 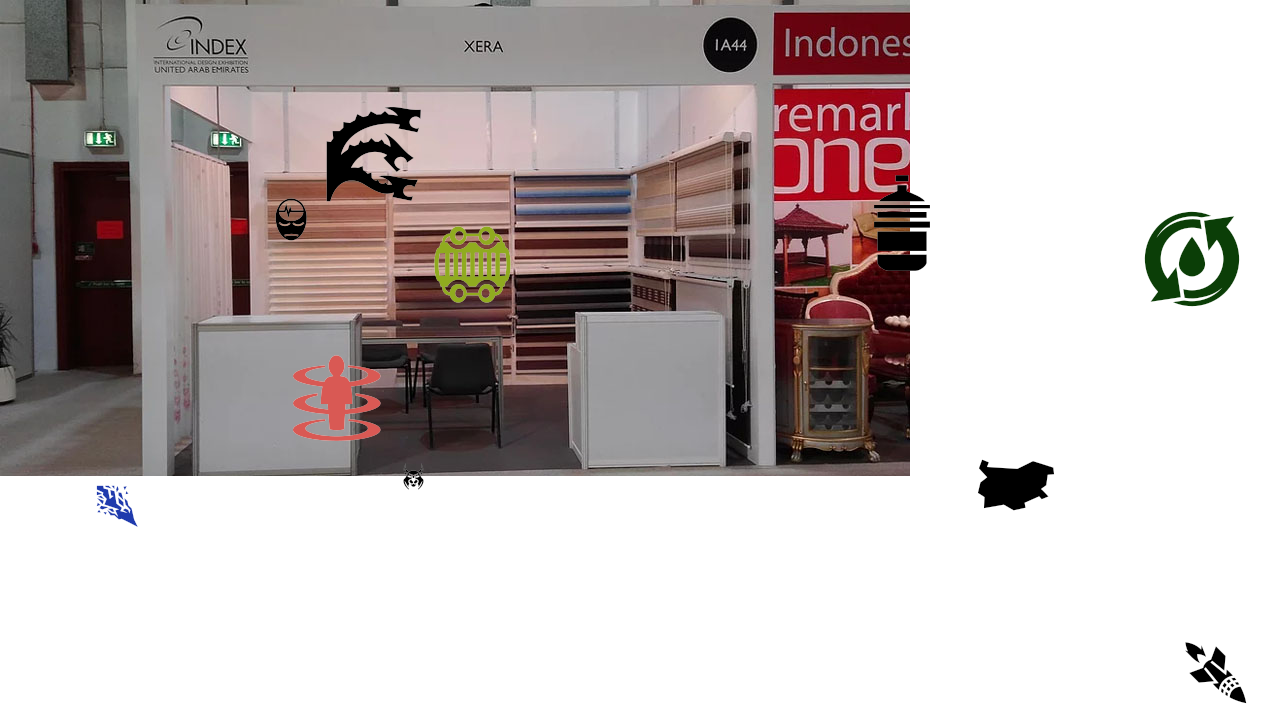 What do you see at coordinates (472, 264) in the screenshot?
I see `transport or logistics game item` at bounding box center [472, 264].